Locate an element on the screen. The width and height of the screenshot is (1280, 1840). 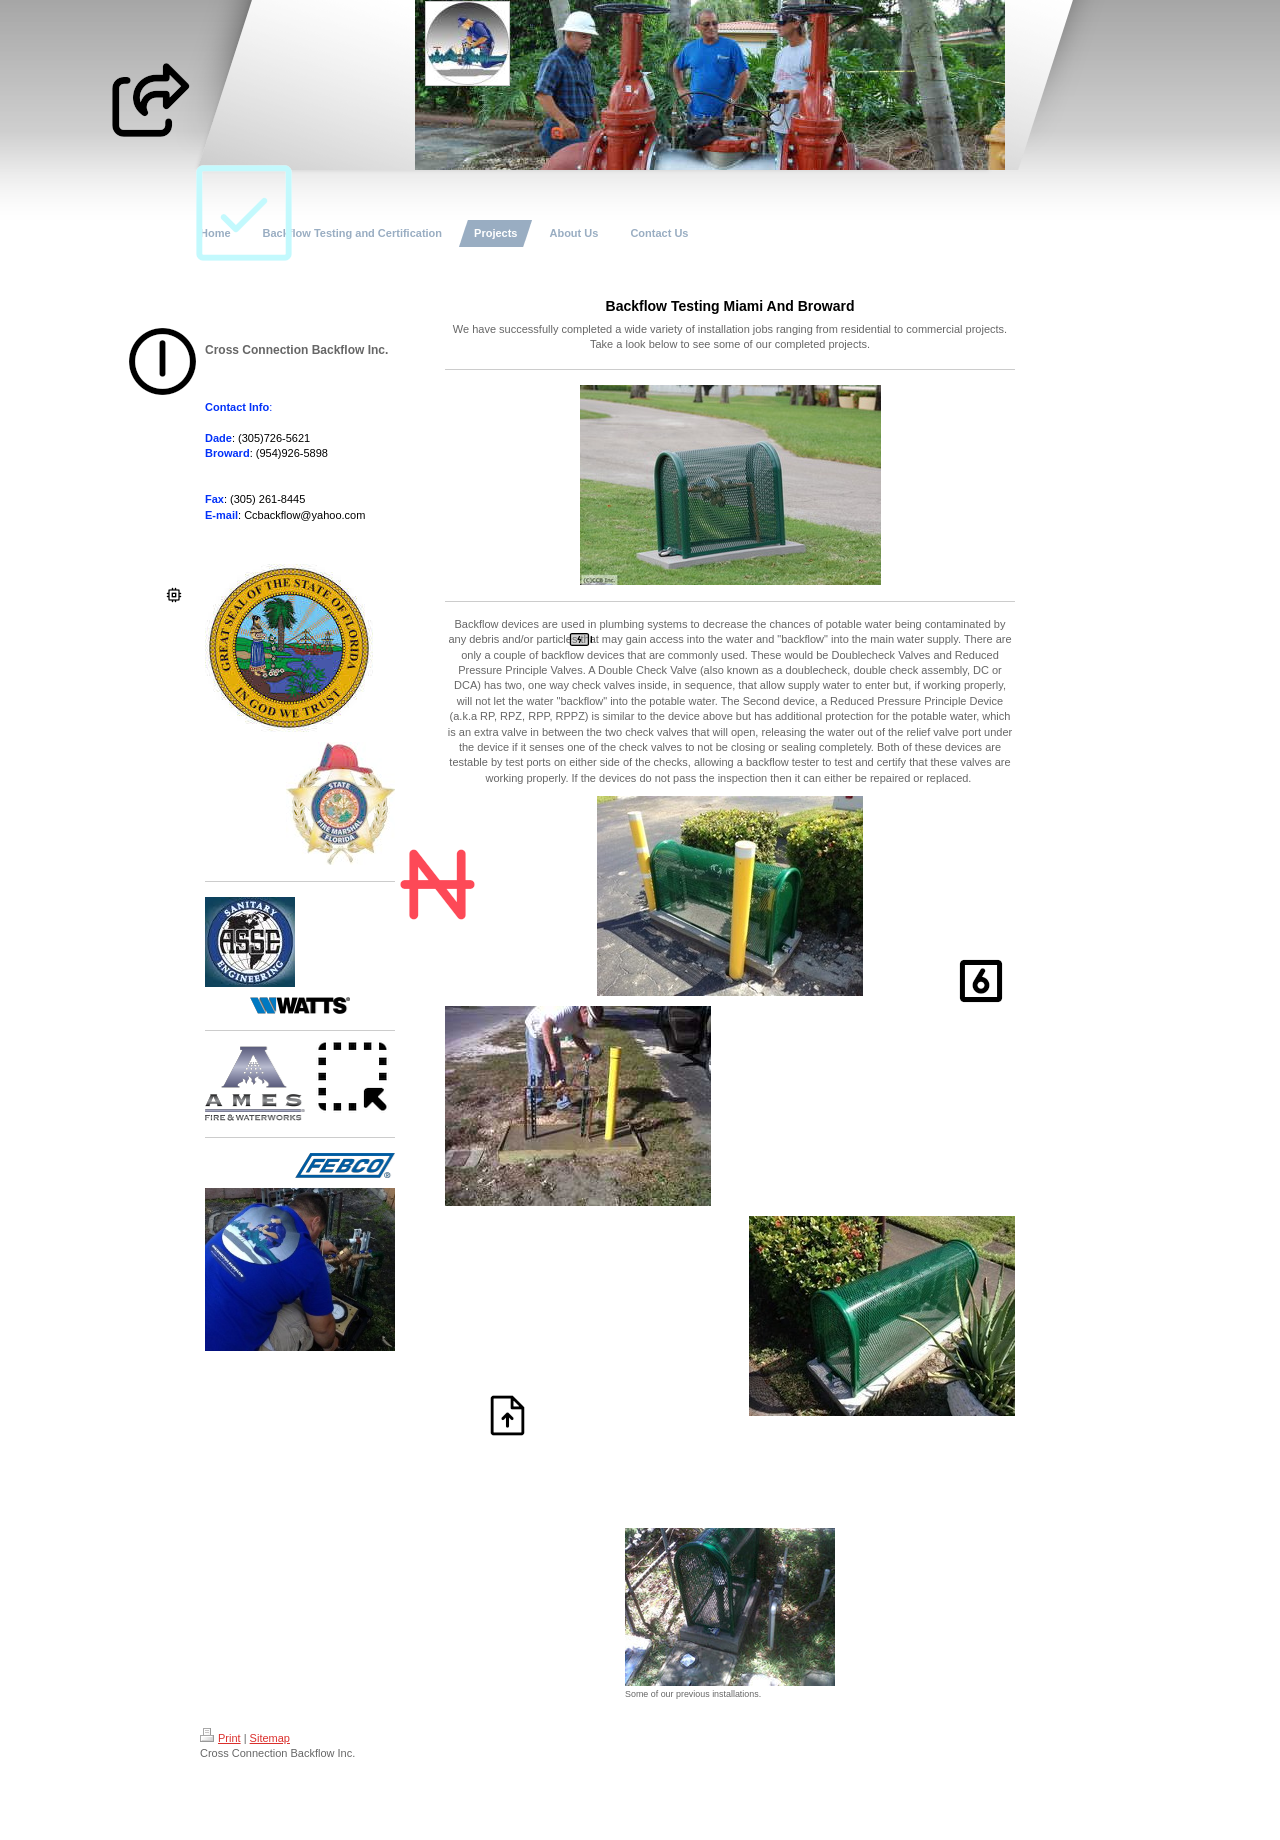
view system performance or processor usage is located at coordinates (174, 595).